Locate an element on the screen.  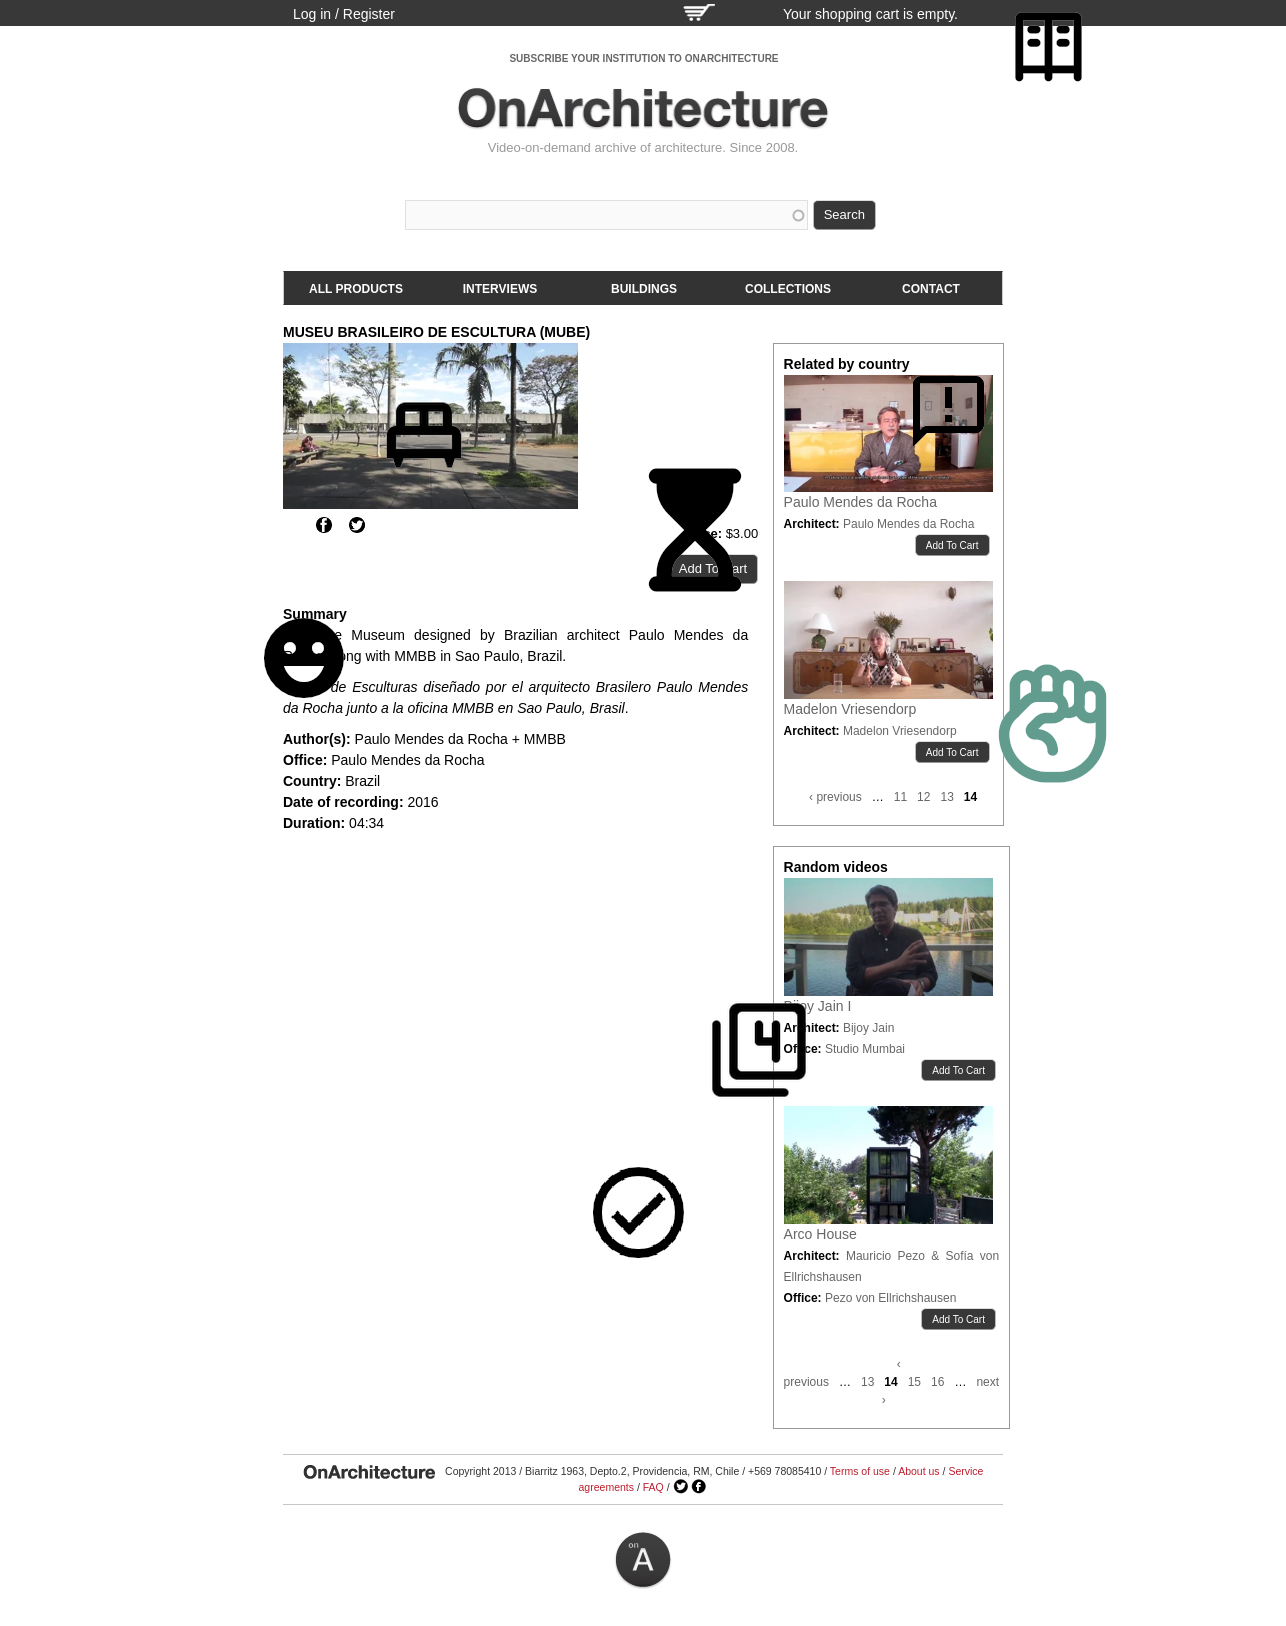
open emoji picker is located at coordinates (304, 658).